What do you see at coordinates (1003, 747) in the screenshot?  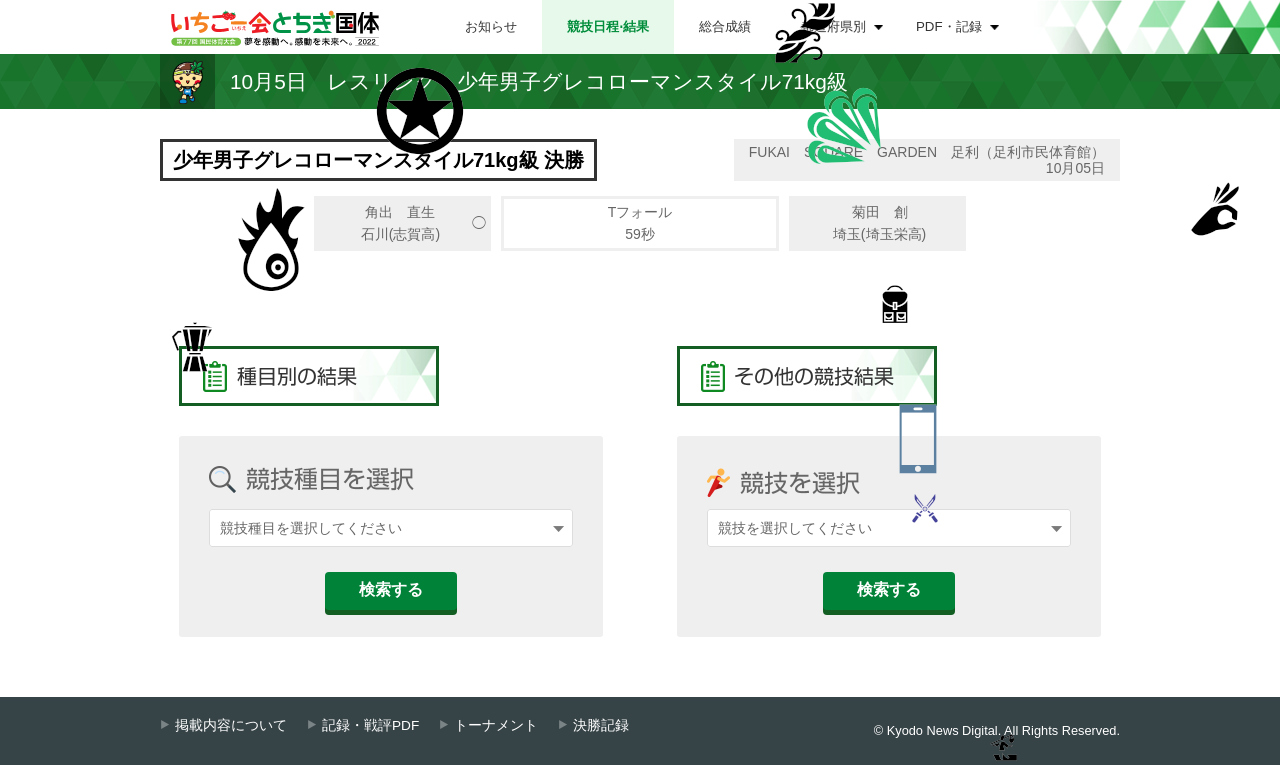 I see `the fool tarot card icon` at bounding box center [1003, 747].